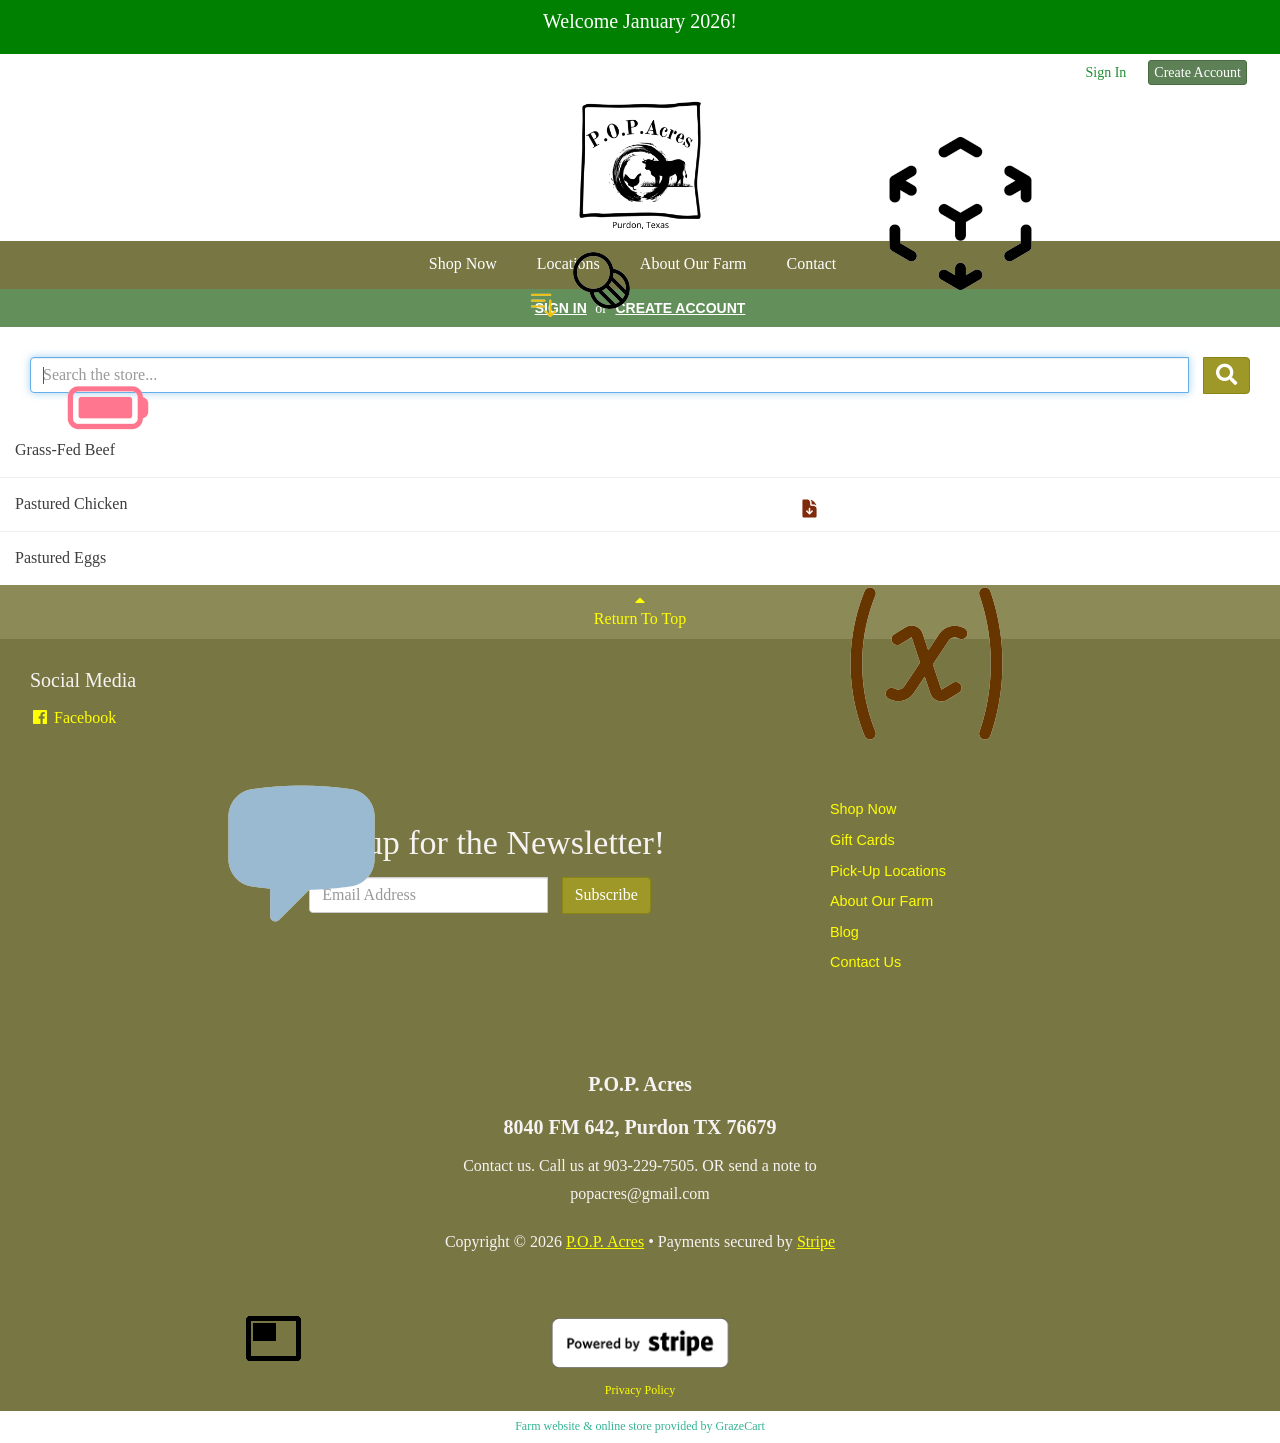 This screenshot has height=1443, width=1280. I want to click on download a document or file, so click(809, 508).